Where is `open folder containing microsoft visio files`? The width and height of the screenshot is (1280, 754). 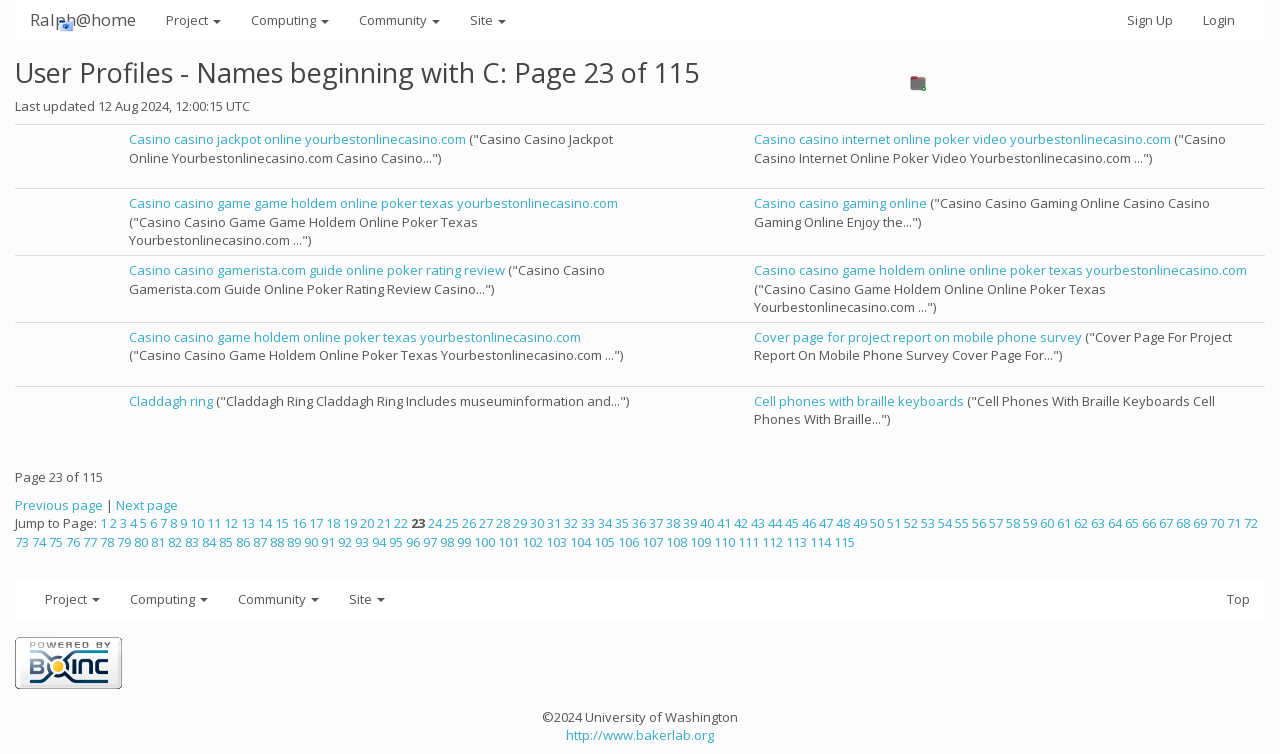
open folder containing microsoft visio files is located at coordinates (66, 26).